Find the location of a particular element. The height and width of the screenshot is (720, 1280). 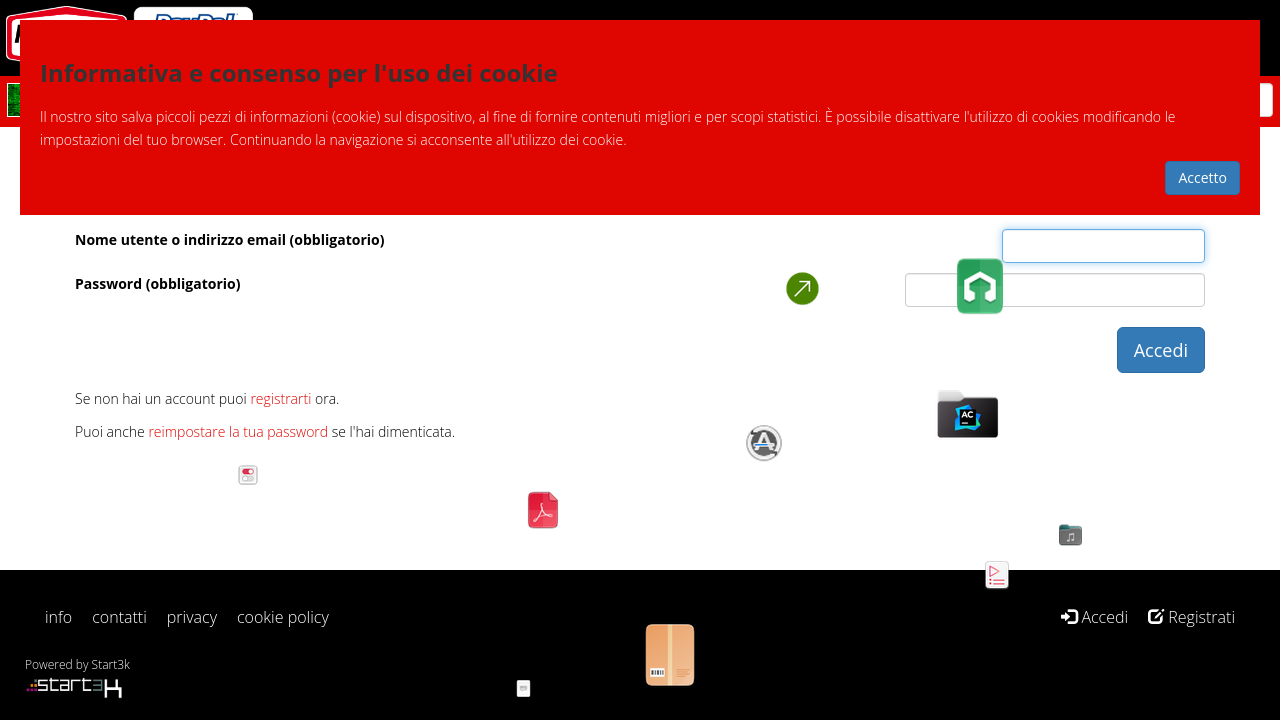

an LMMS music project file is located at coordinates (980, 286).